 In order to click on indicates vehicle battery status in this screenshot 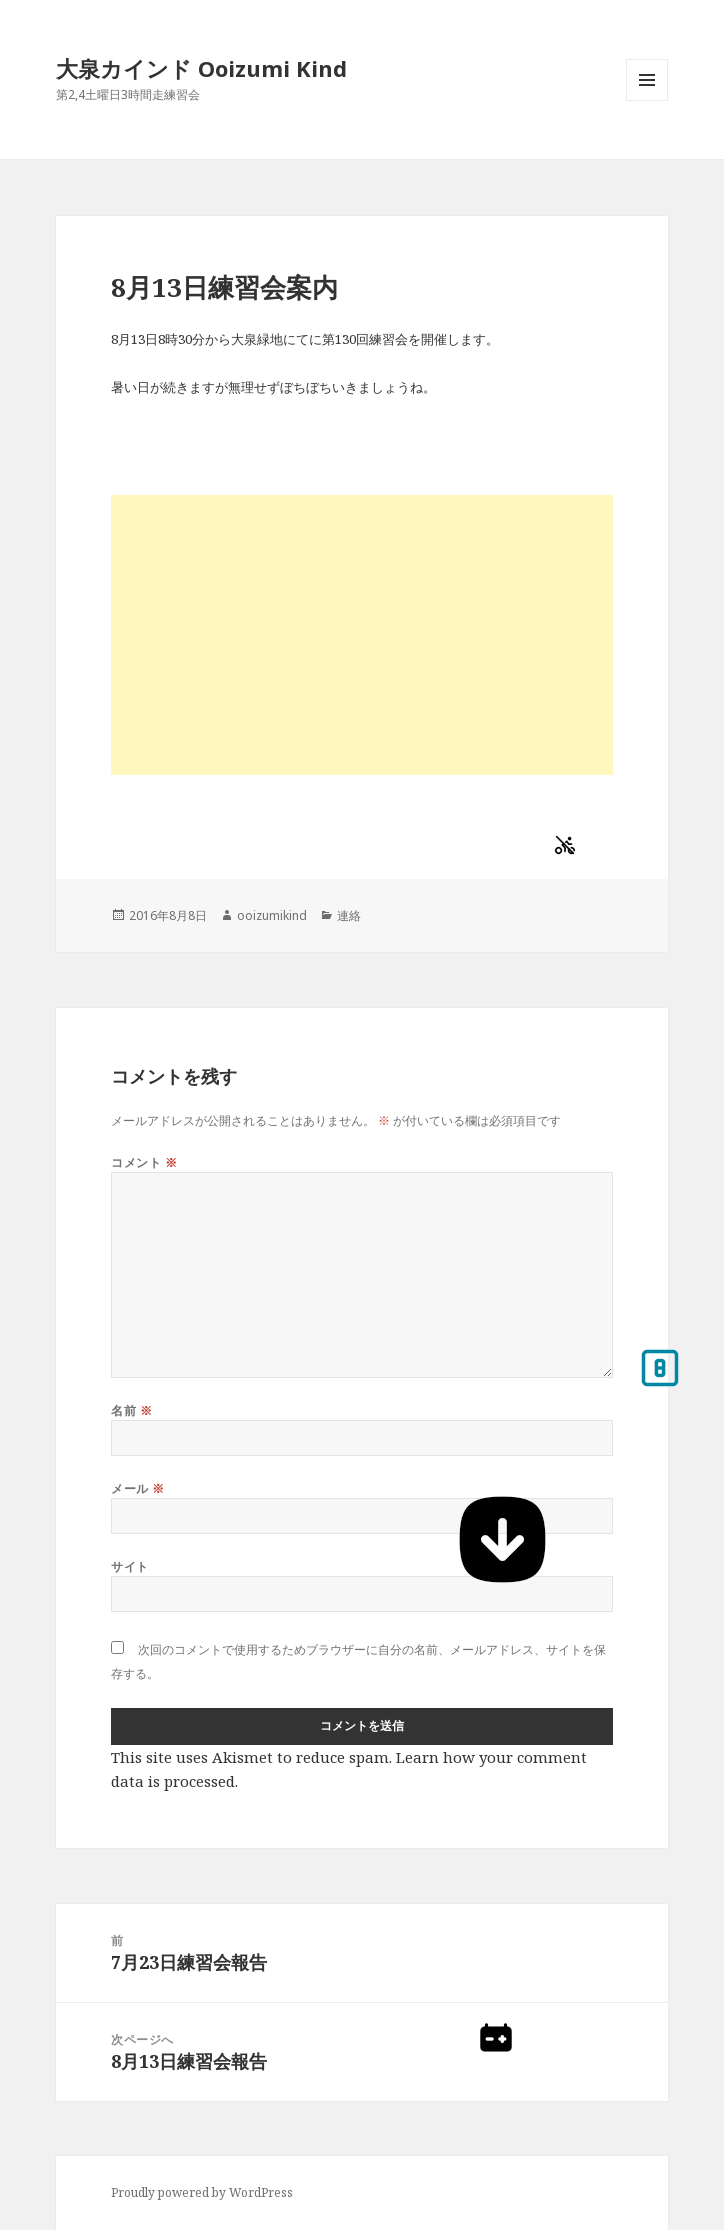, I will do `click(496, 2039)`.